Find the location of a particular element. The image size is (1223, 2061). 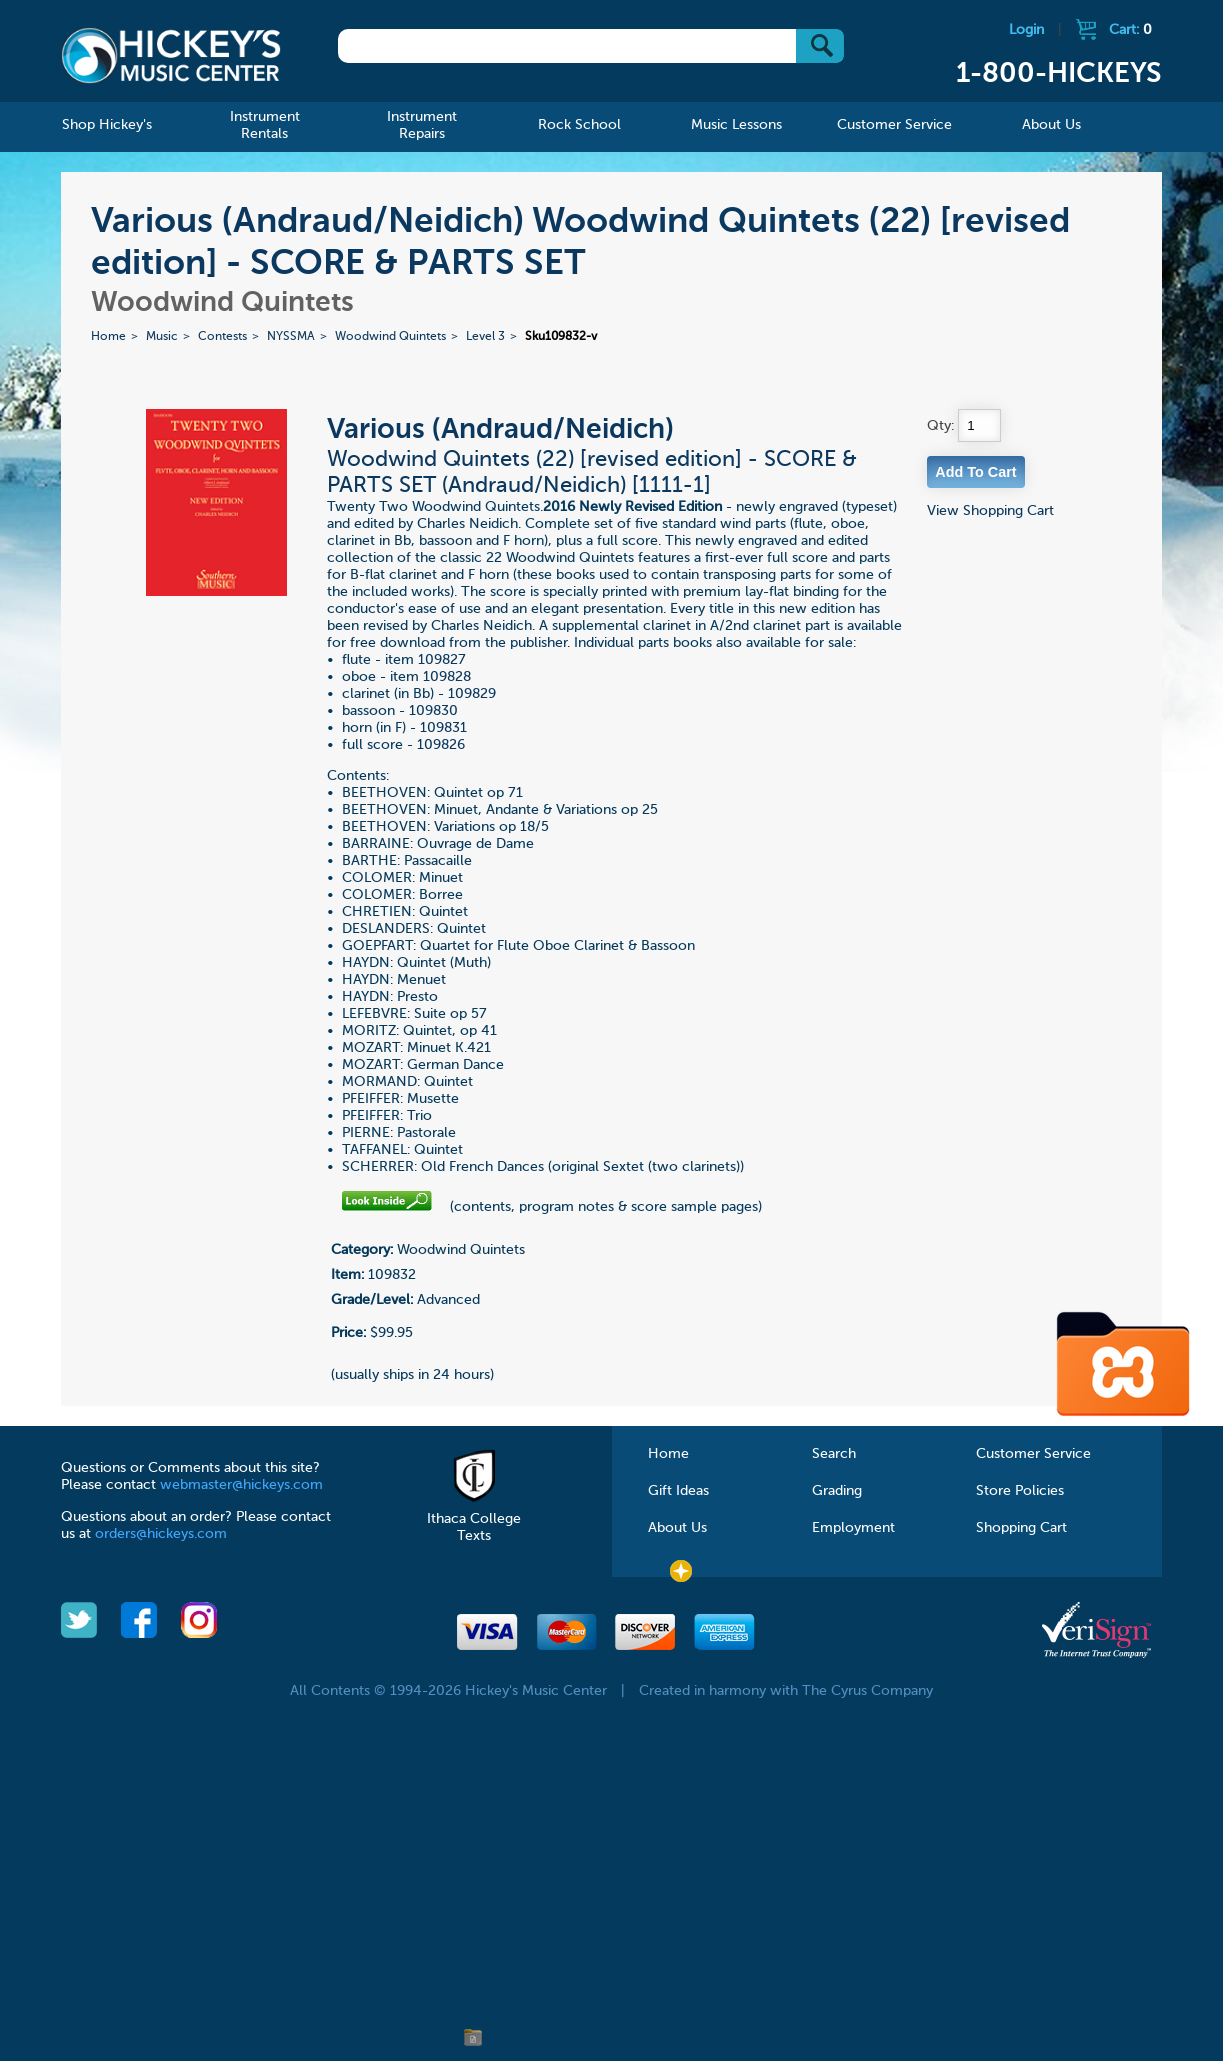

open your documents folder is located at coordinates (473, 2037).